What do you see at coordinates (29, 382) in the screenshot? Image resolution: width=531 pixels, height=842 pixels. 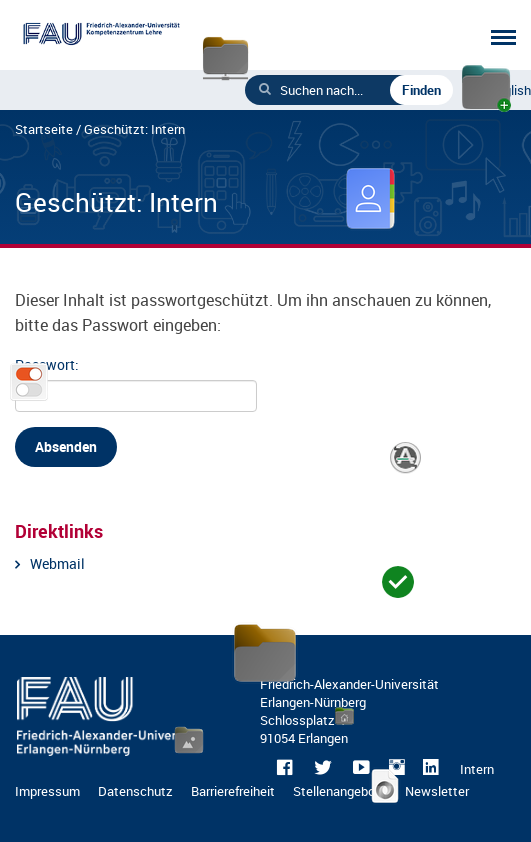 I see `open unity tweak tool settings` at bounding box center [29, 382].